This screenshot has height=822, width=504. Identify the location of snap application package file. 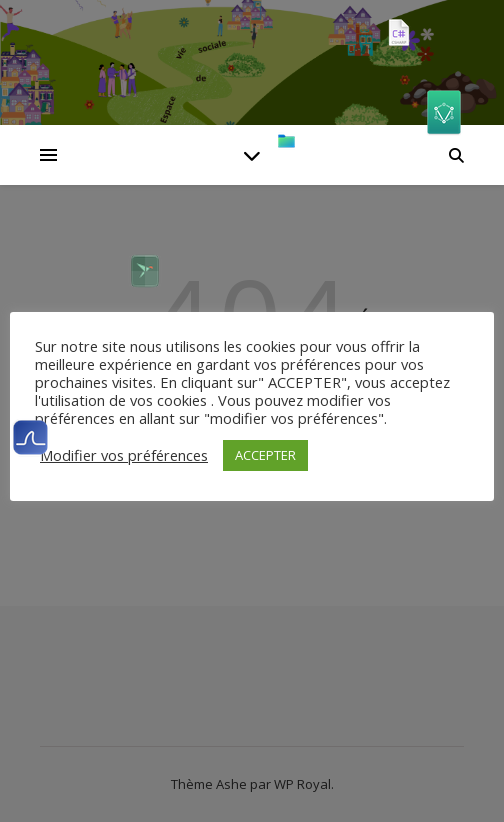
(145, 271).